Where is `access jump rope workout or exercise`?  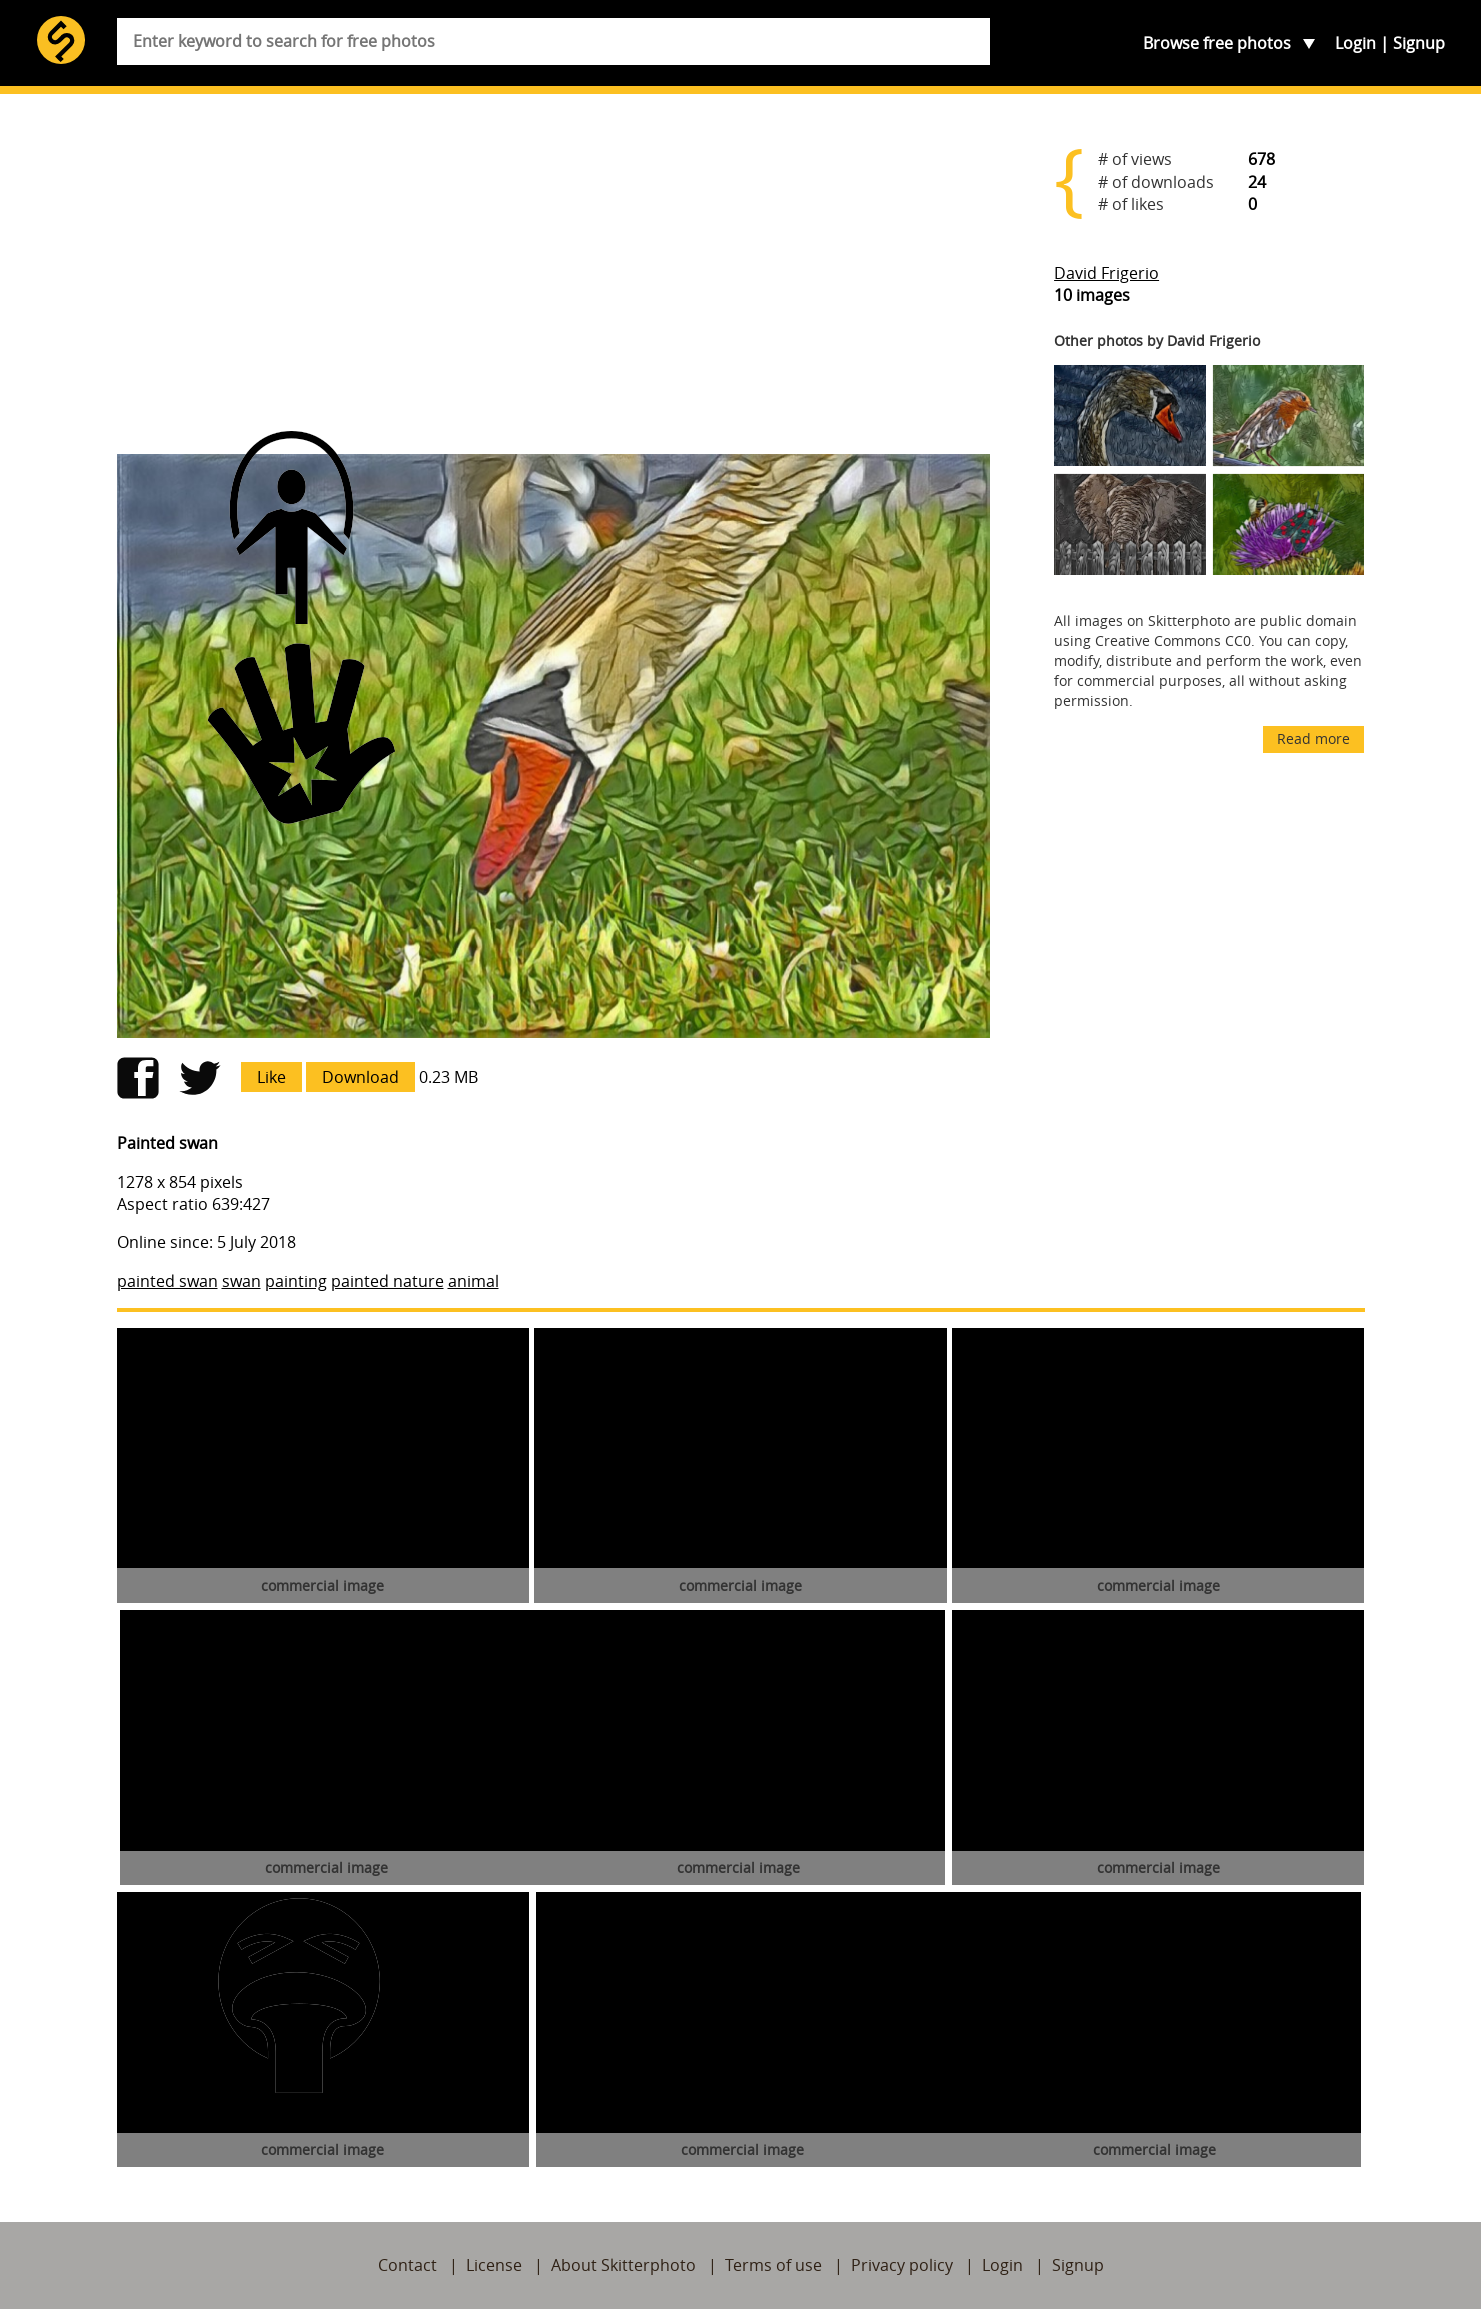 access jump rope workout or exercise is located at coordinates (291, 527).